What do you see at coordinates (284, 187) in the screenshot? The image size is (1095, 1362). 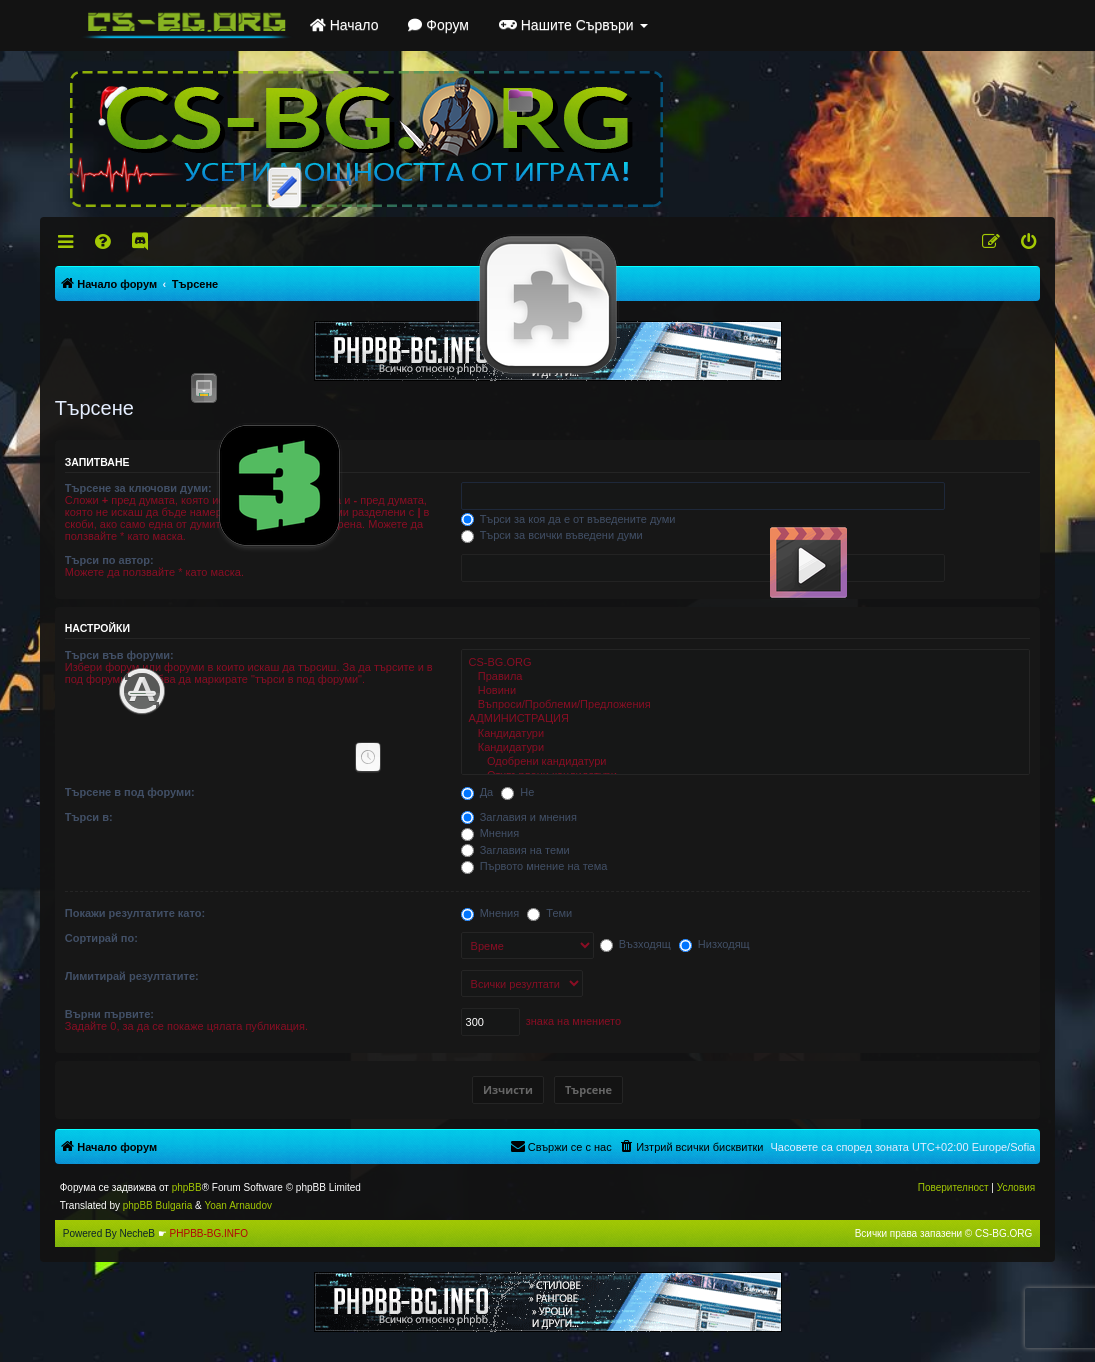 I see `open gedit text editor` at bounding box center [284, 187].